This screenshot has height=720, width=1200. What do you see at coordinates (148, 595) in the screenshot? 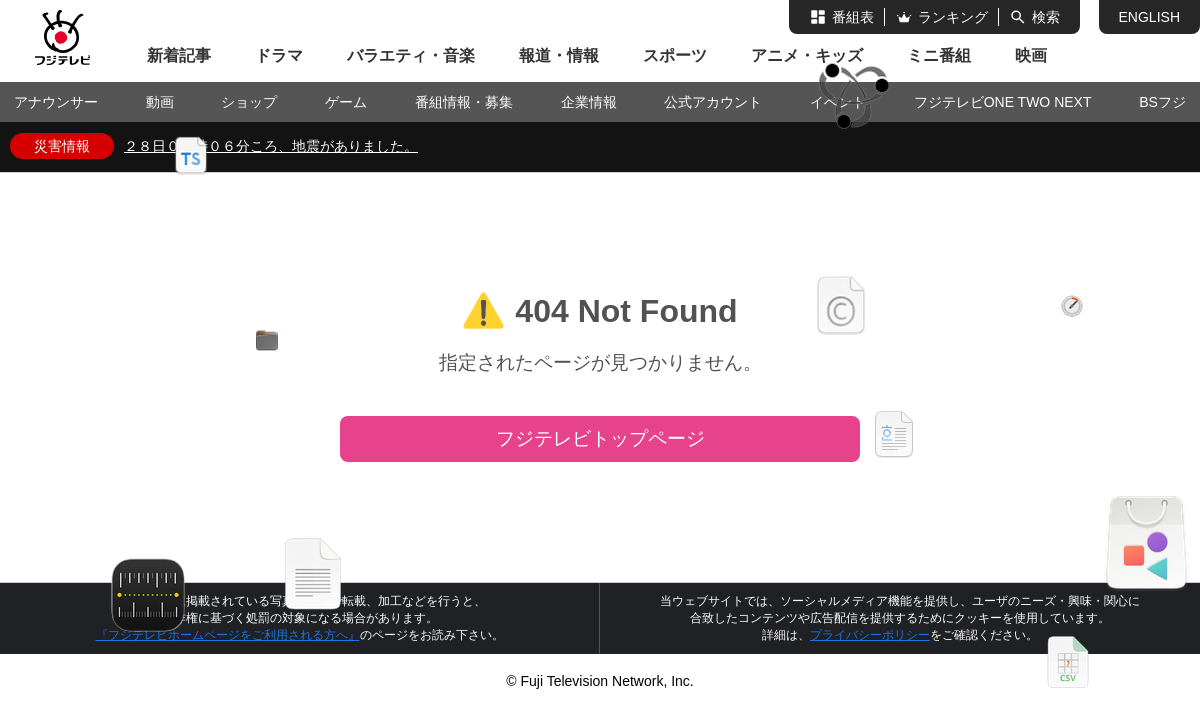
I see `open the Measure app` at bounding box center [148, 595].